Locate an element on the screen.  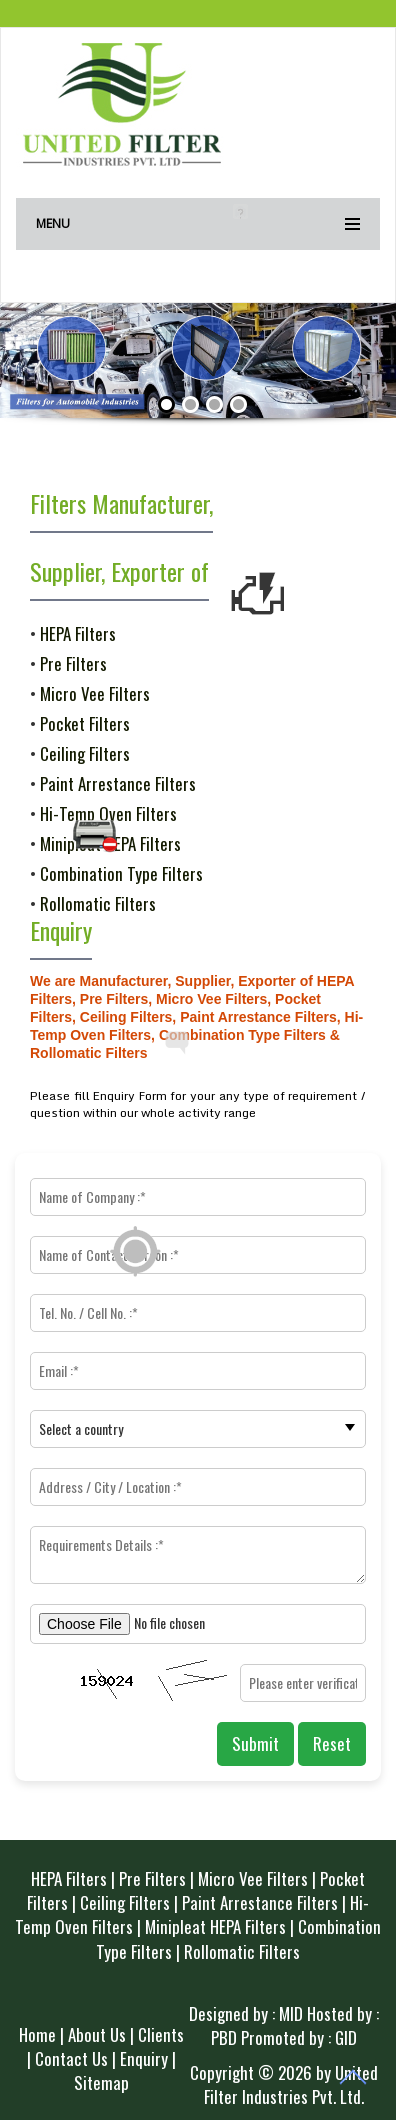
indicates user is available to chat is located at coordinates (177, 1043).